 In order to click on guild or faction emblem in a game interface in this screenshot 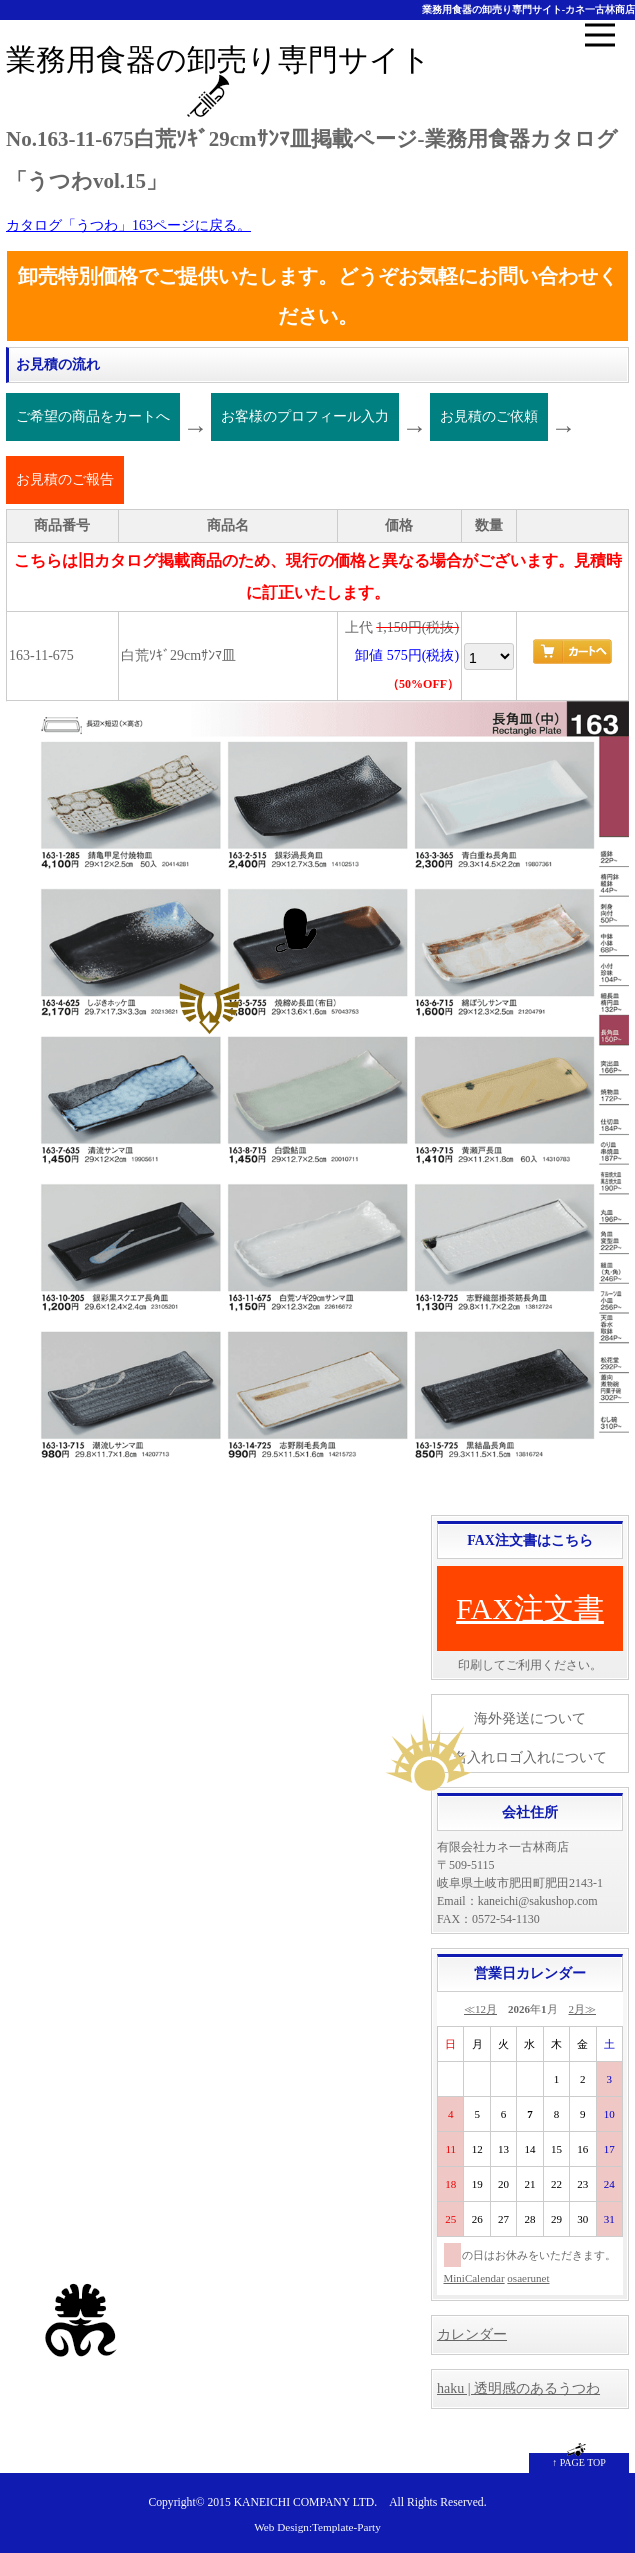, I will do `click(209, 1004)`.